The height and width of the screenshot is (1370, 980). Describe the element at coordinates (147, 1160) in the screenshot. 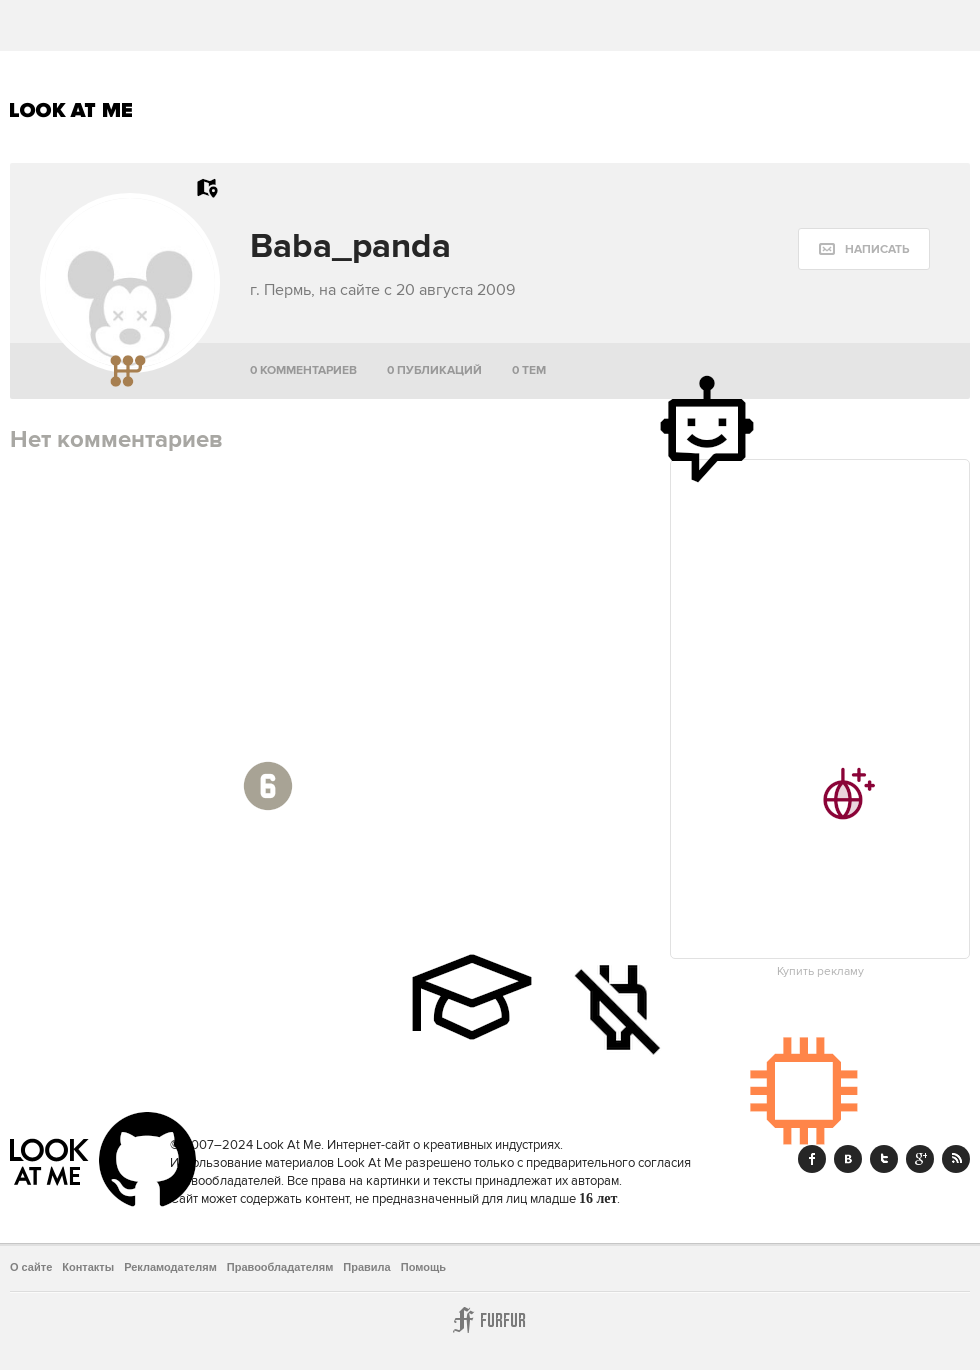

I see `open GitHub repository` at that location.